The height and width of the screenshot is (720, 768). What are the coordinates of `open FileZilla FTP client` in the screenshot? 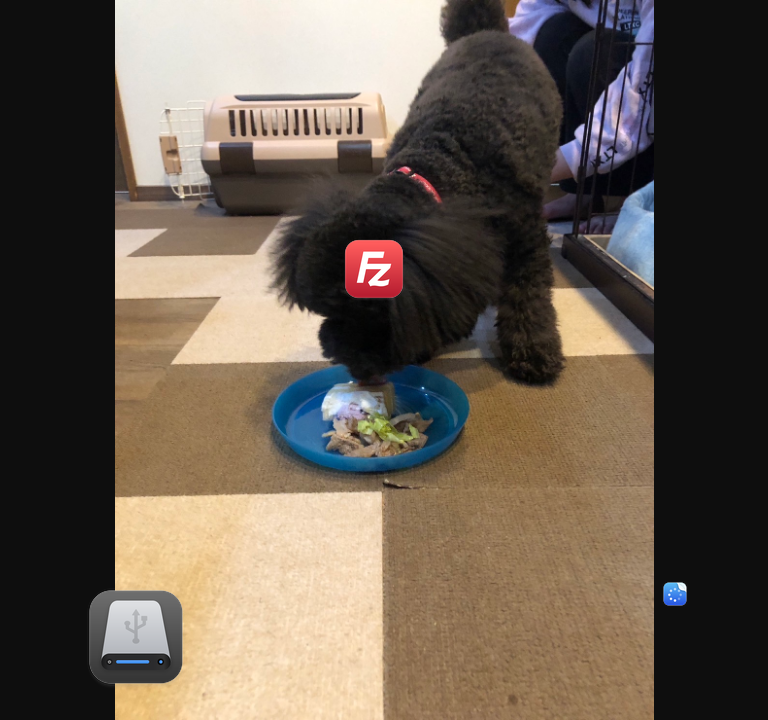 It's located at (374, 269).